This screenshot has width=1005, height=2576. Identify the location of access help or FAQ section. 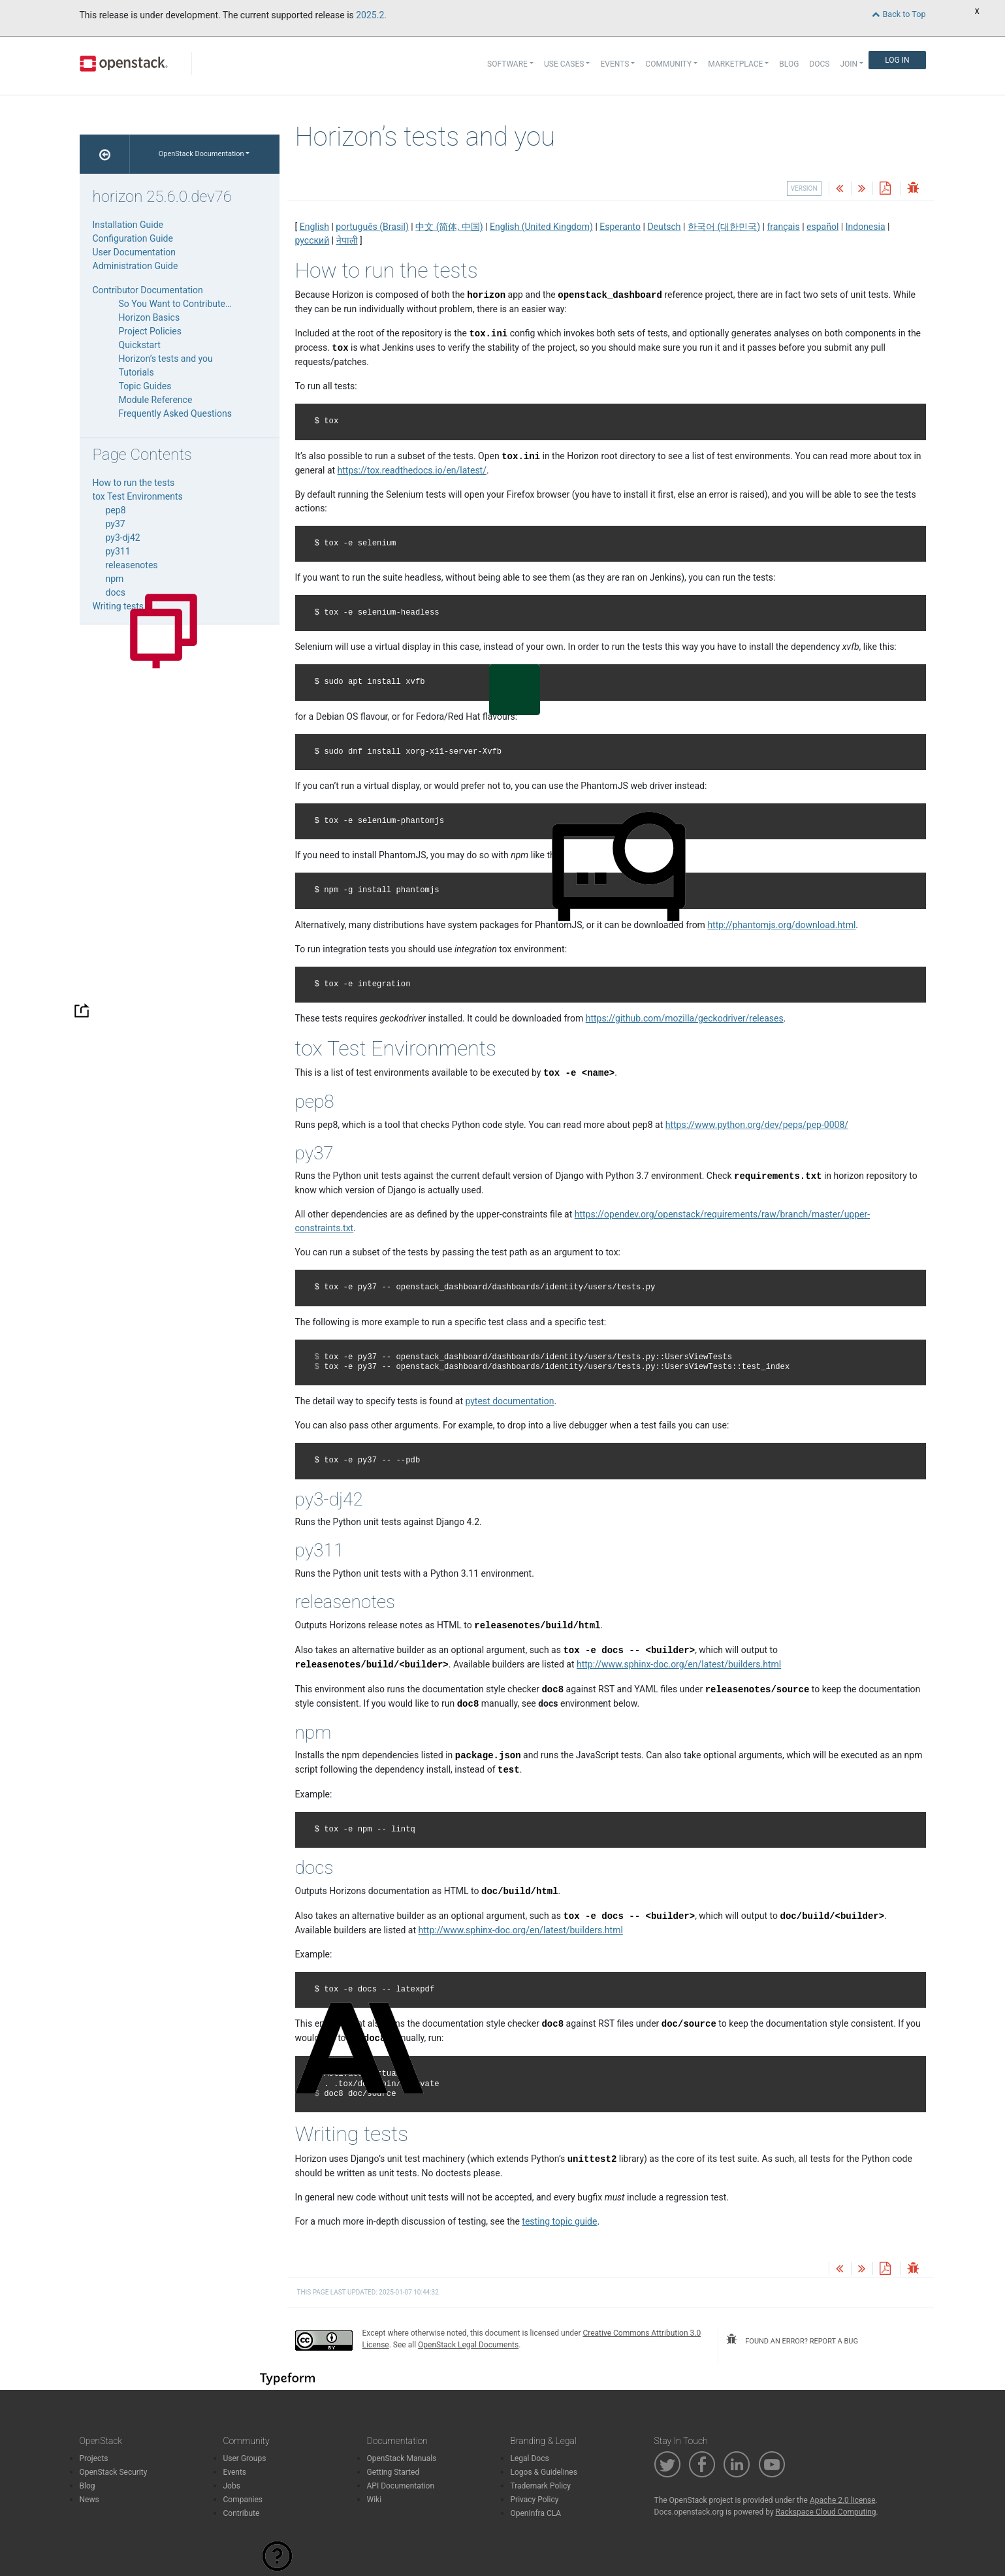
(277, 2556).